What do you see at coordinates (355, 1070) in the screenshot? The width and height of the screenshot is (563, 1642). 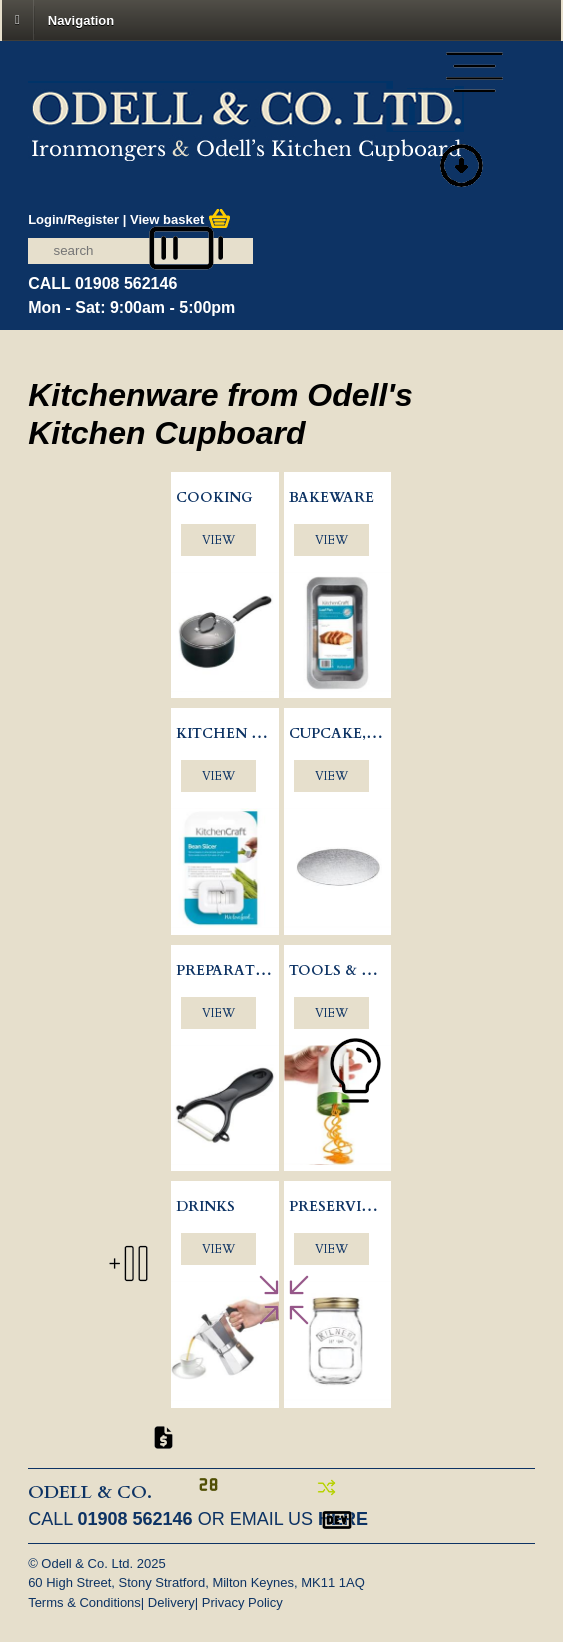 I see `view tips or helpful suggestions` at bounding box center [355, 1070].